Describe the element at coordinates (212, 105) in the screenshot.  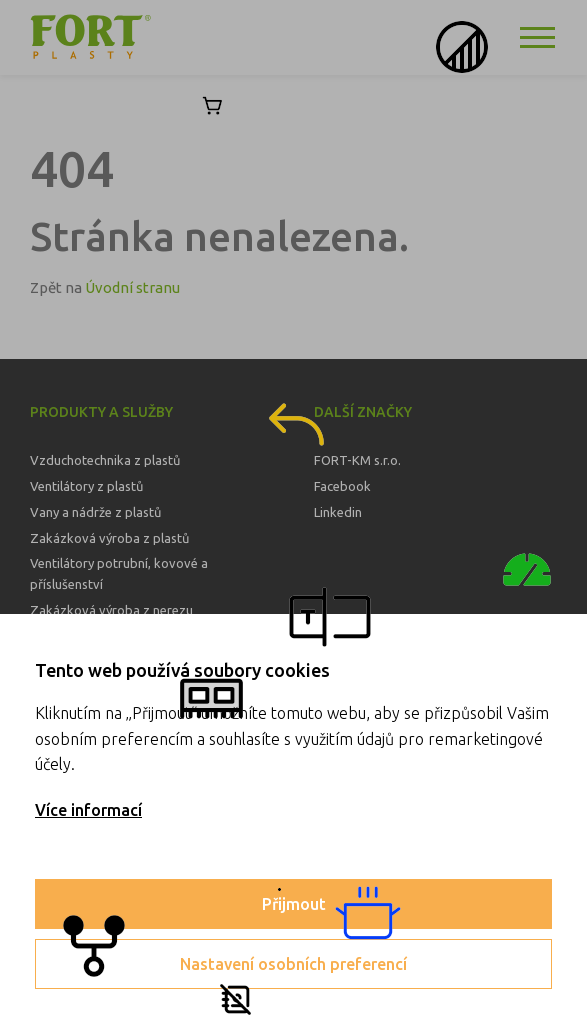
I see `view your shopping cart` at that location.